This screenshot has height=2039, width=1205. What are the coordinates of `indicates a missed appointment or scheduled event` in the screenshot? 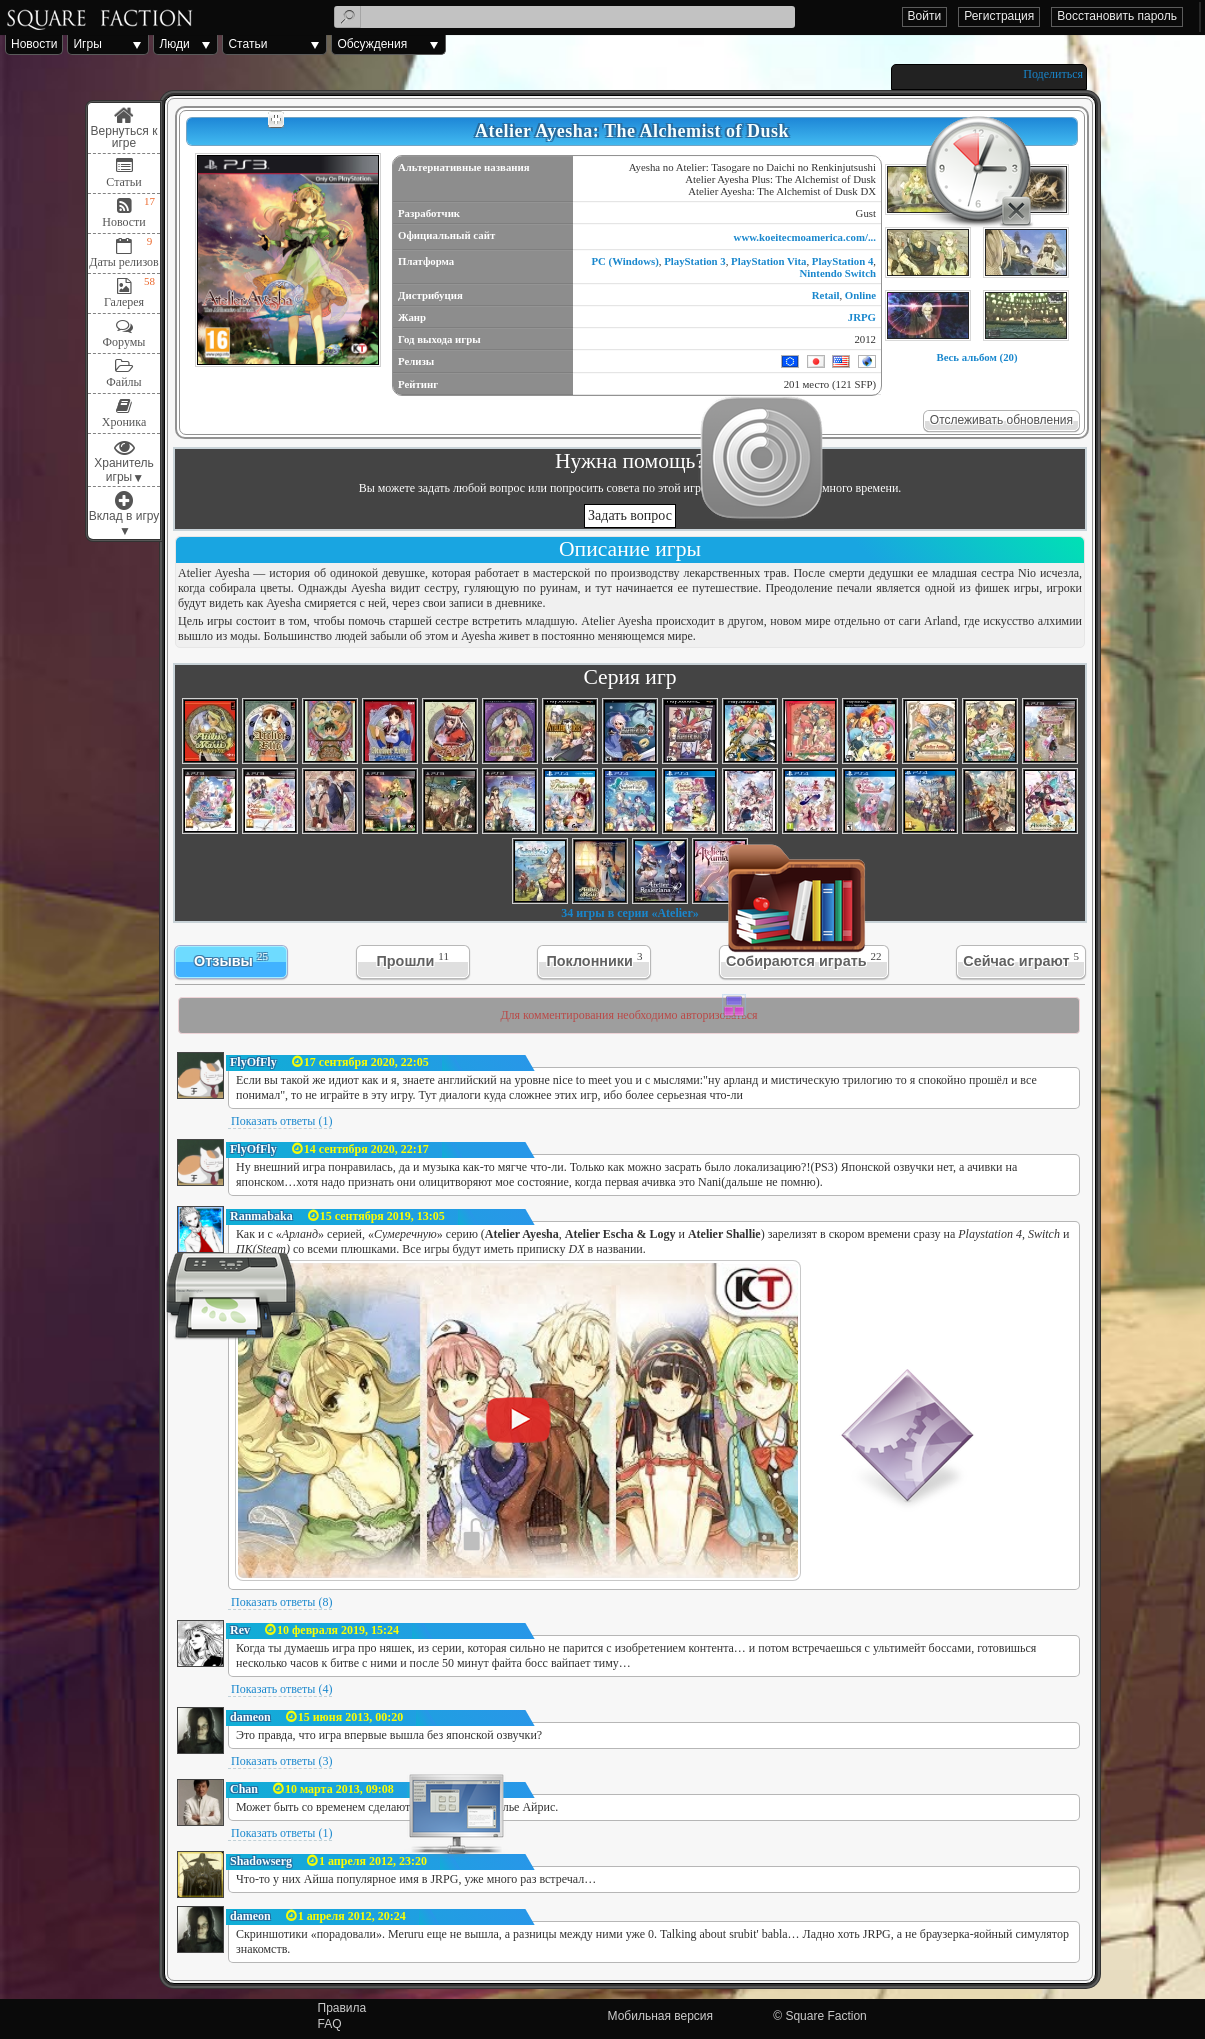 It's located at (980, 168).